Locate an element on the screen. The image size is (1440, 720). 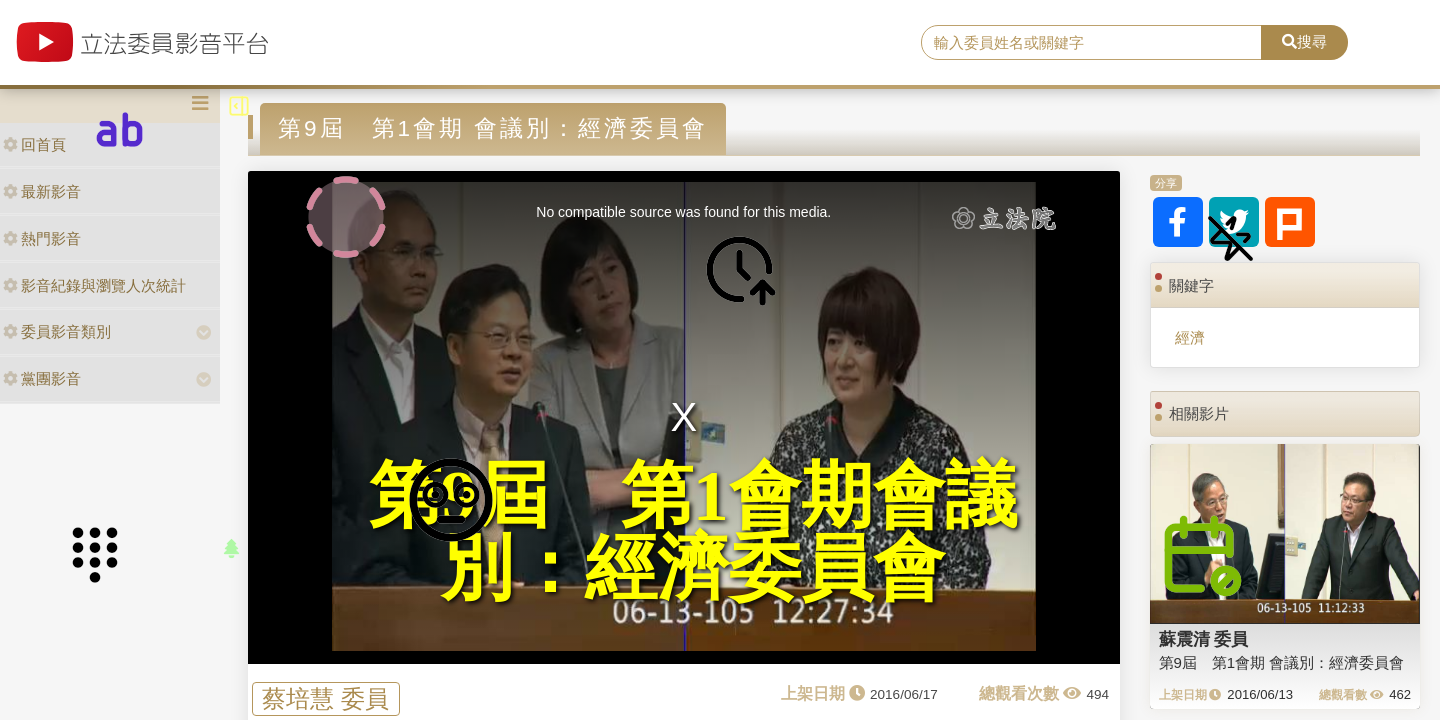
switch to latin alphabet input is located at coordinates (119, 129).